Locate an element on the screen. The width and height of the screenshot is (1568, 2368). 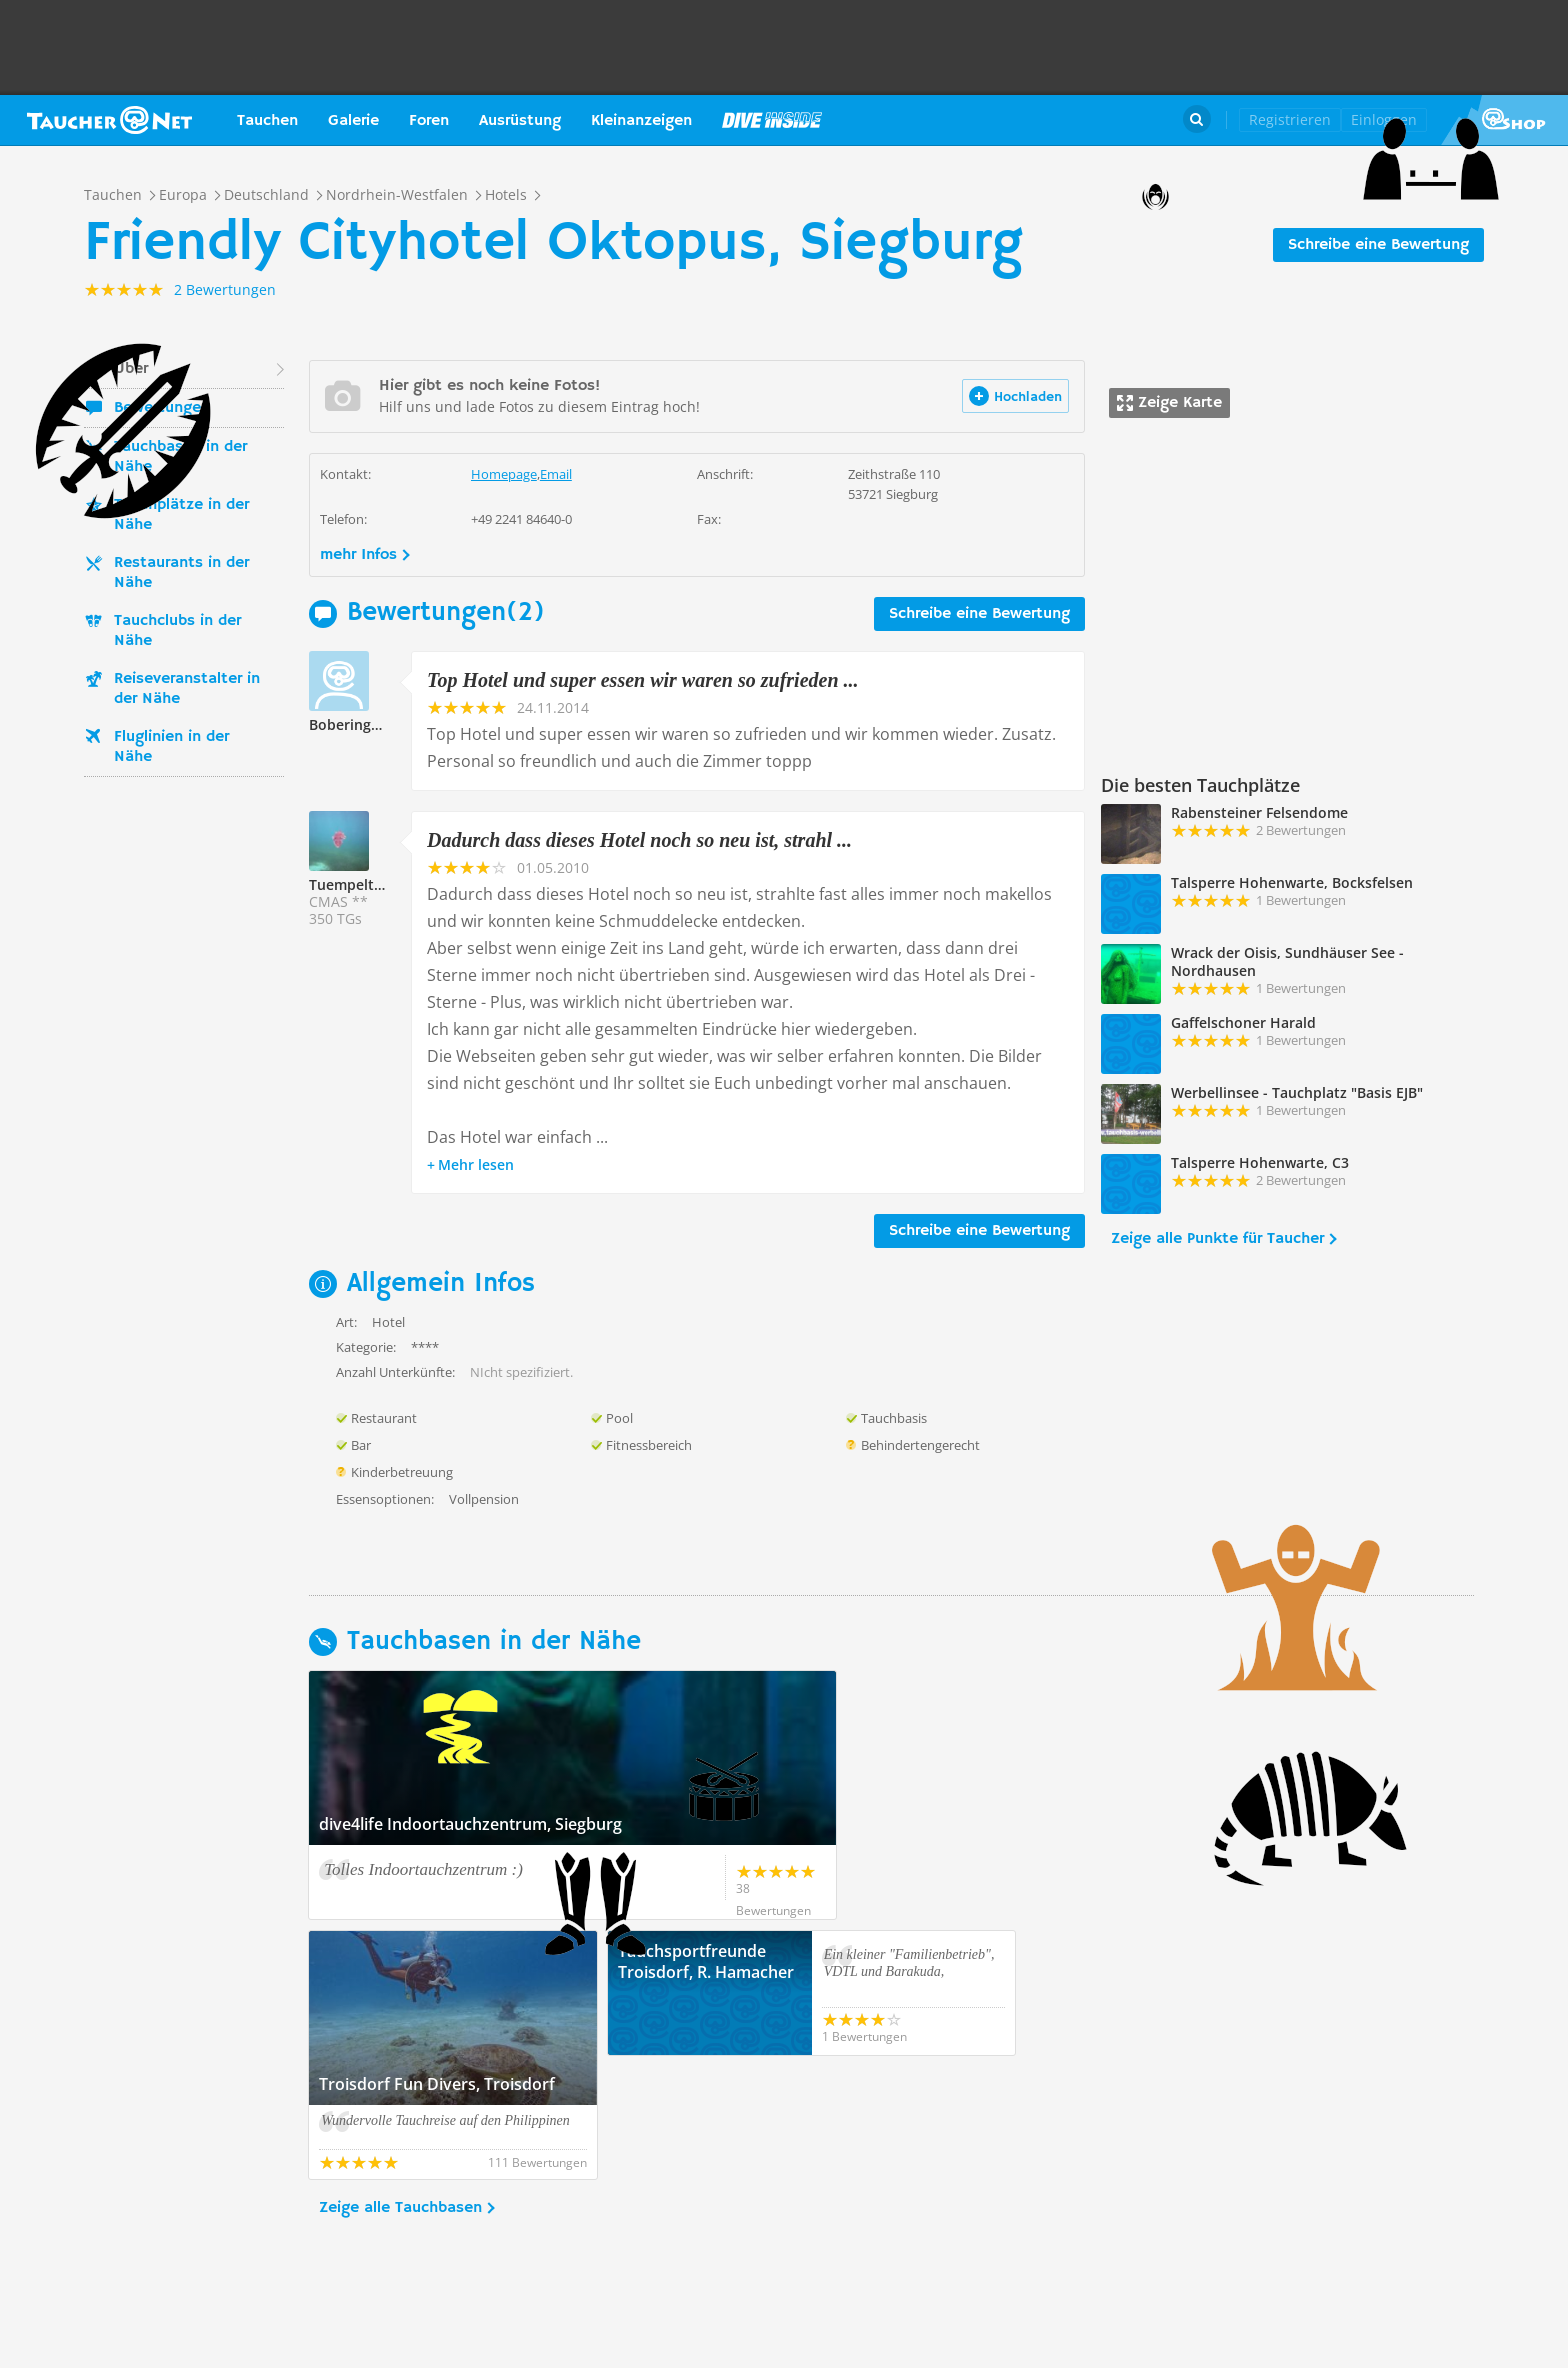
attack or combat action button is located at coordinates (124, 430).